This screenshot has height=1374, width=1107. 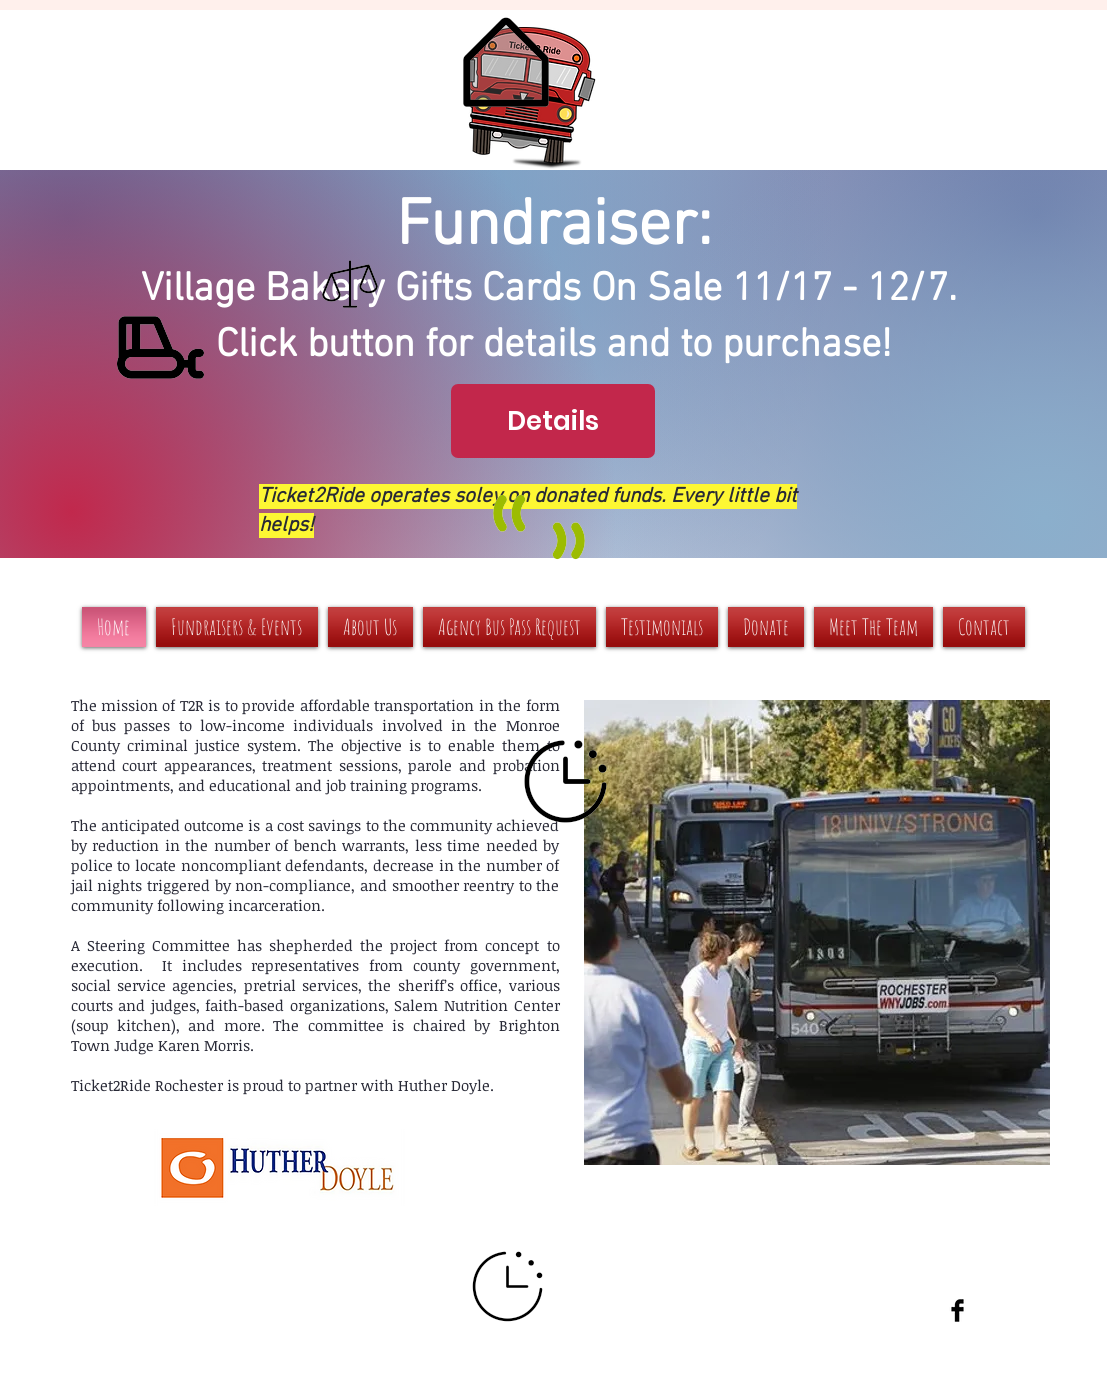 What do you see at coordinates (539, 527) in the screenshot?
I see `view testimonials or customer quotes` at bounding box center [539, 527].